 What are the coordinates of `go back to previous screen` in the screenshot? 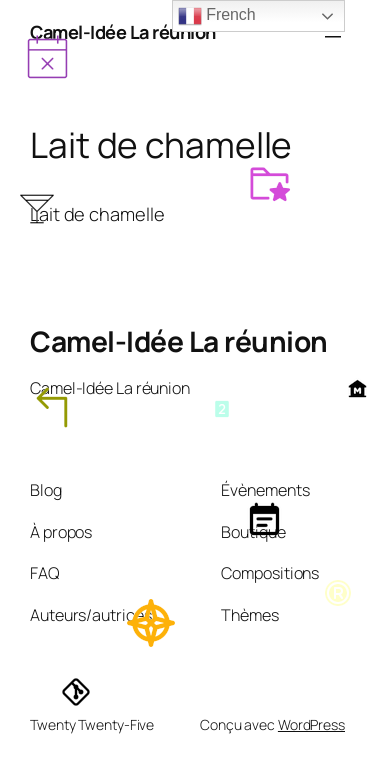 It's located at (53, 407).